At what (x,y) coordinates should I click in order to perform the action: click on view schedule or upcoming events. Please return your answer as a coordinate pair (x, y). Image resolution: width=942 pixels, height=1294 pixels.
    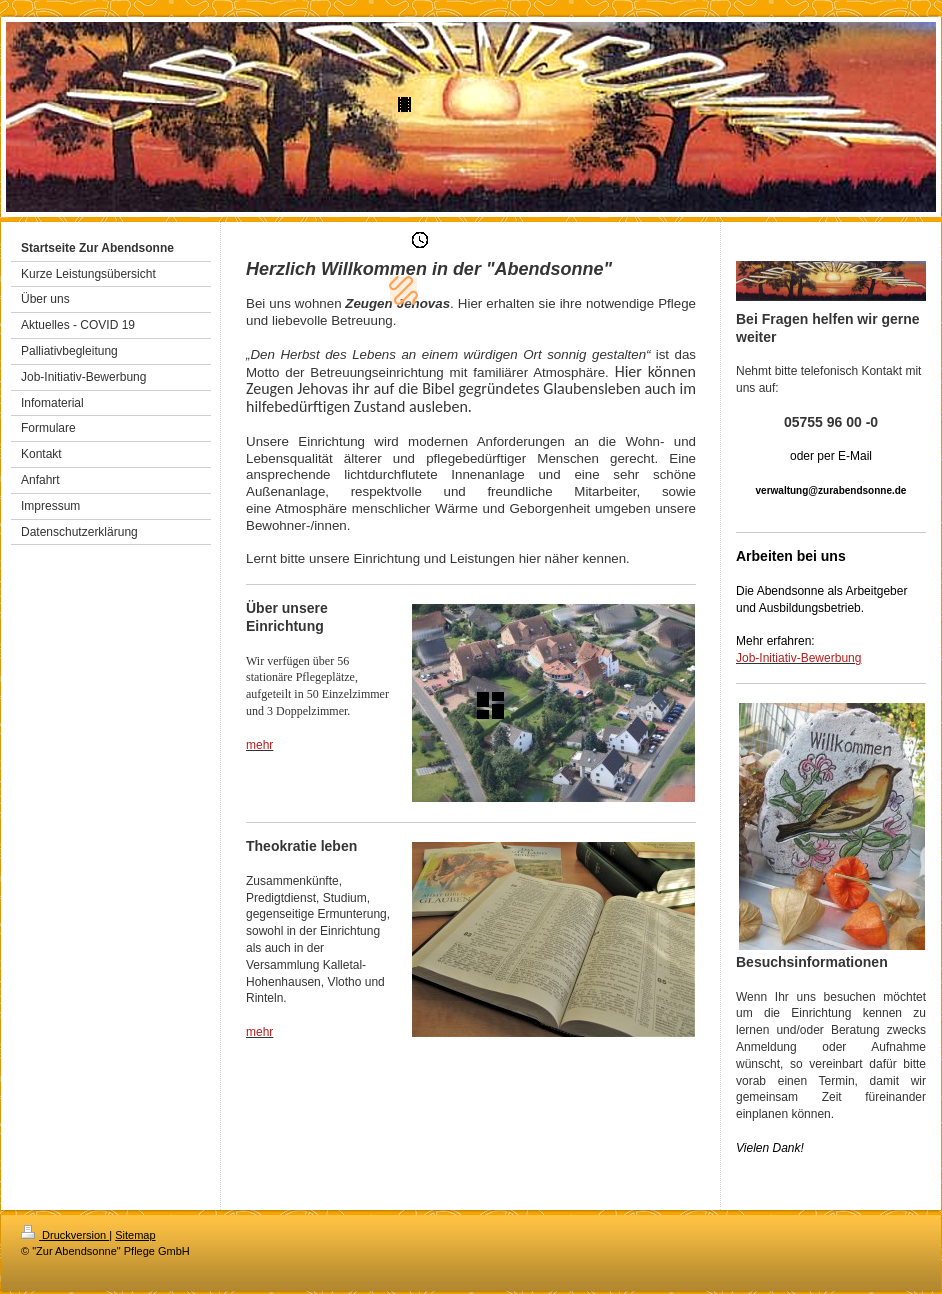
    Looking at the image, I should click on (420, 240).